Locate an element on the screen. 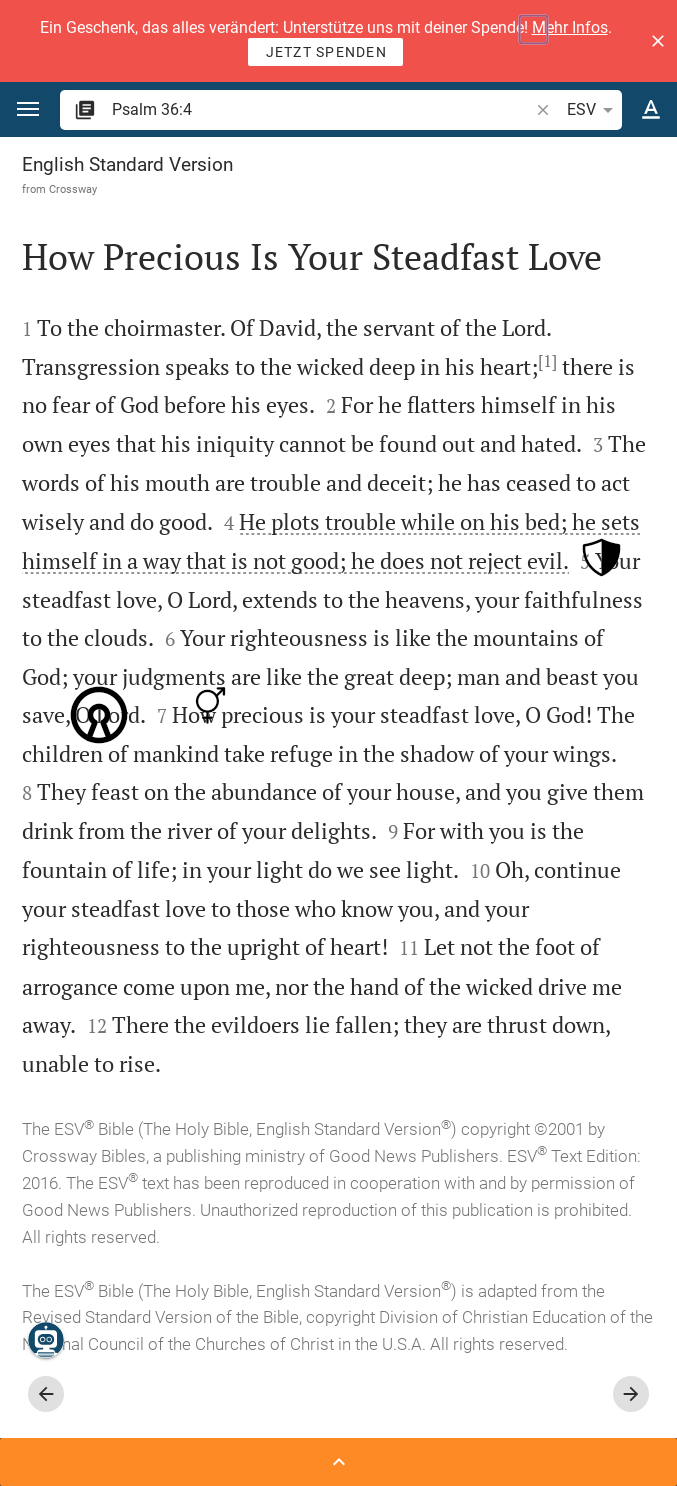 The image size is (677, 1486). connect to OpenVPN service is located at coordinates (99, 715).